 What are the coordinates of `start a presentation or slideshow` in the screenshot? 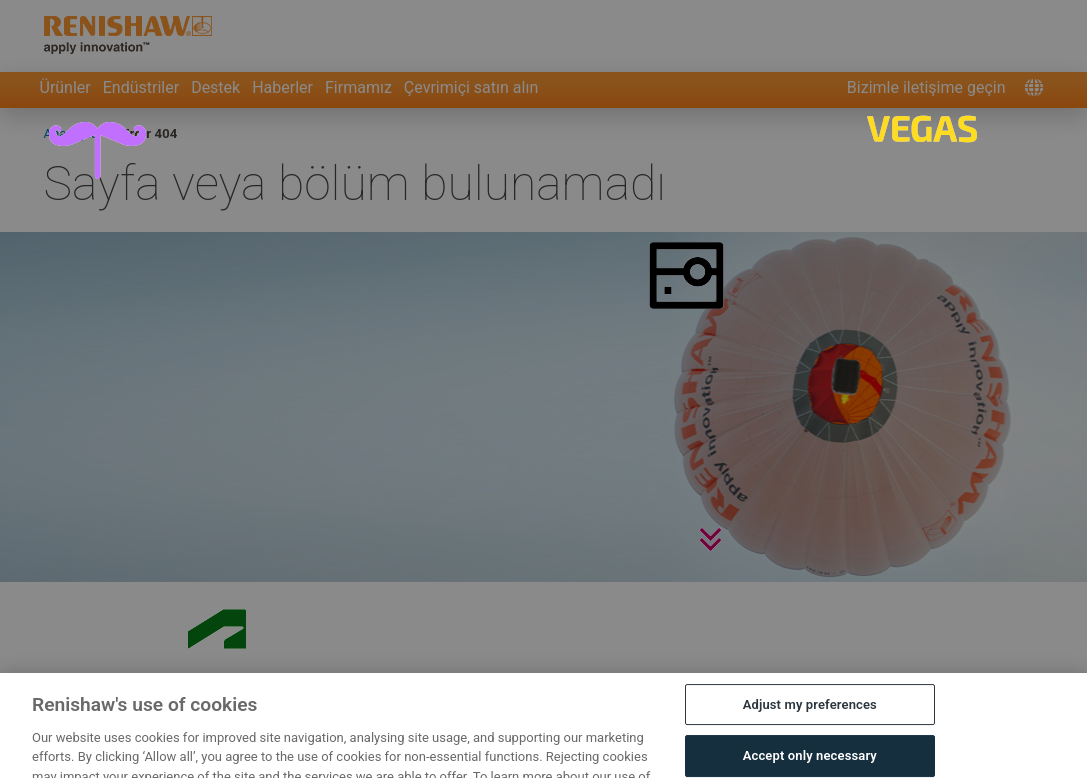 It's located at (686, 275).